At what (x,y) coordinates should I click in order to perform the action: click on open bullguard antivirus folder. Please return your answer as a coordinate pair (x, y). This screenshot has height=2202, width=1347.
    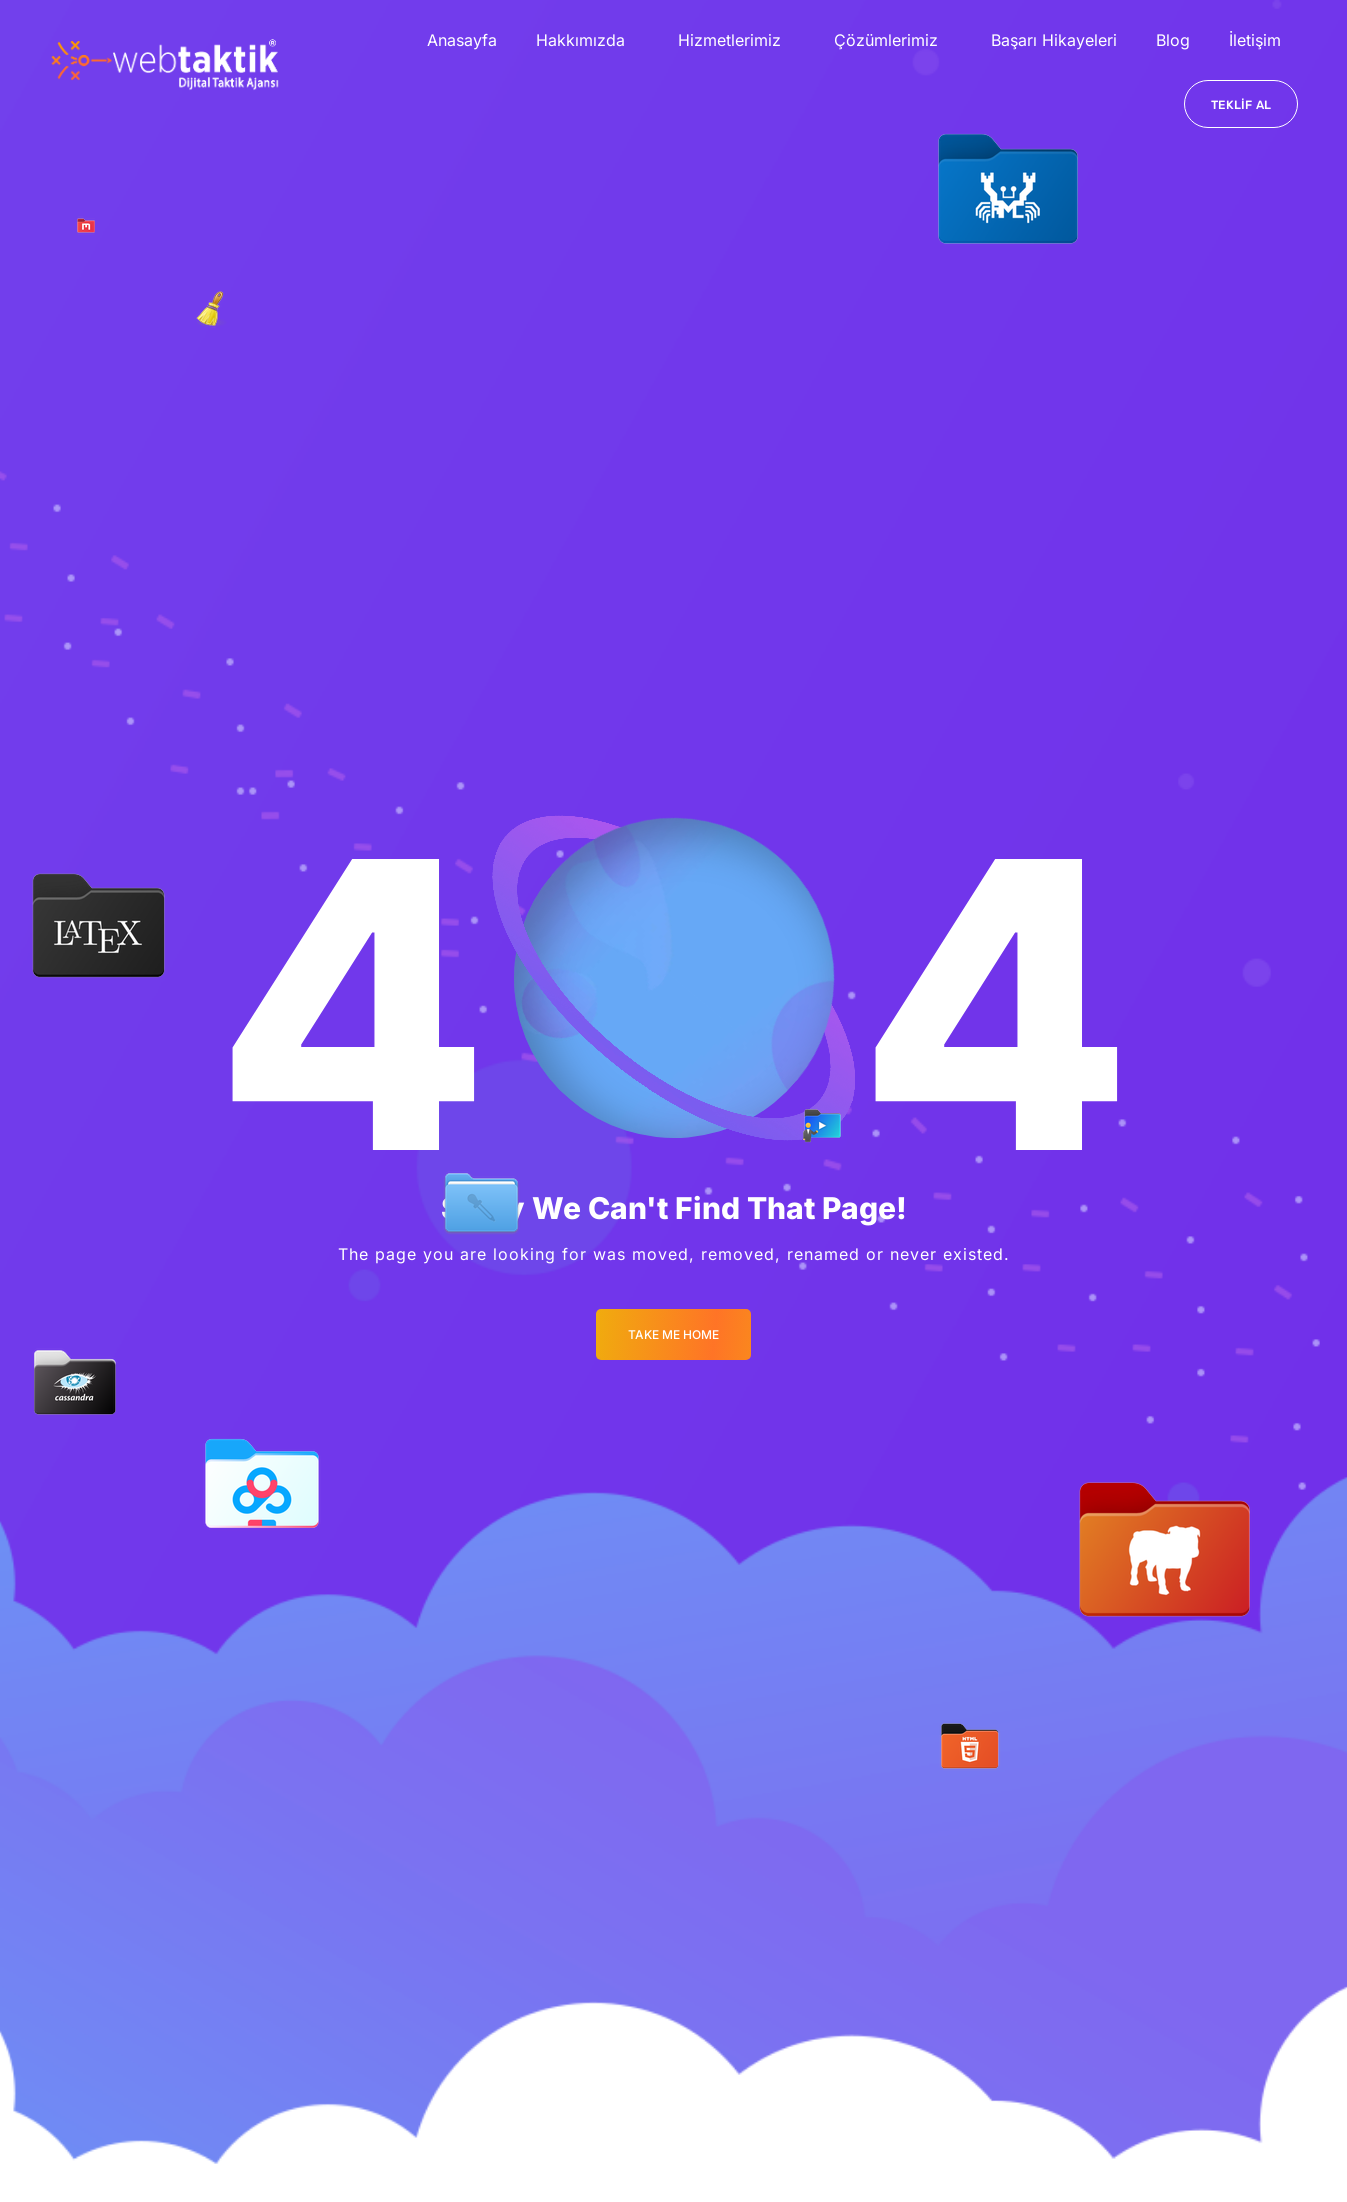
    Looking at the image, I should click on (1164, 1554).